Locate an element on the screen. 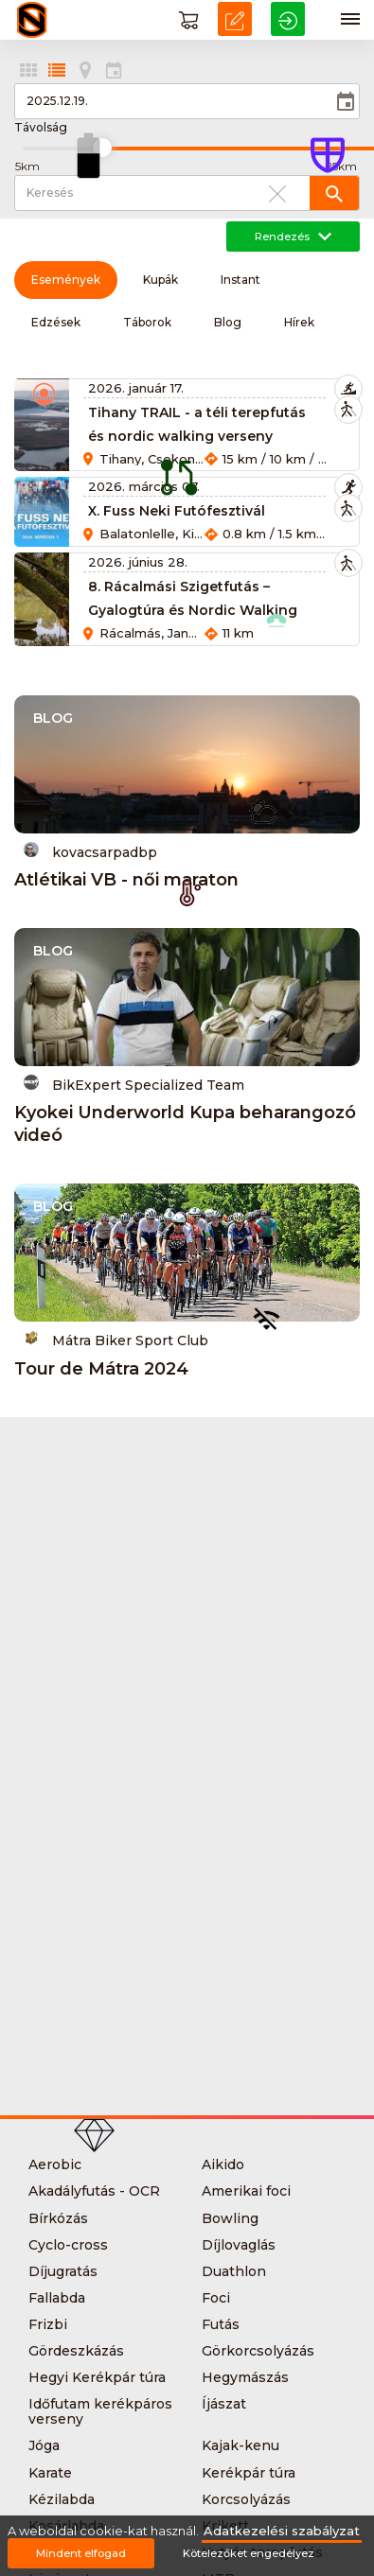 Image resolution: width=374 pixels, height=2576 pixels. view current temperature is located at coordinates (187, 892).